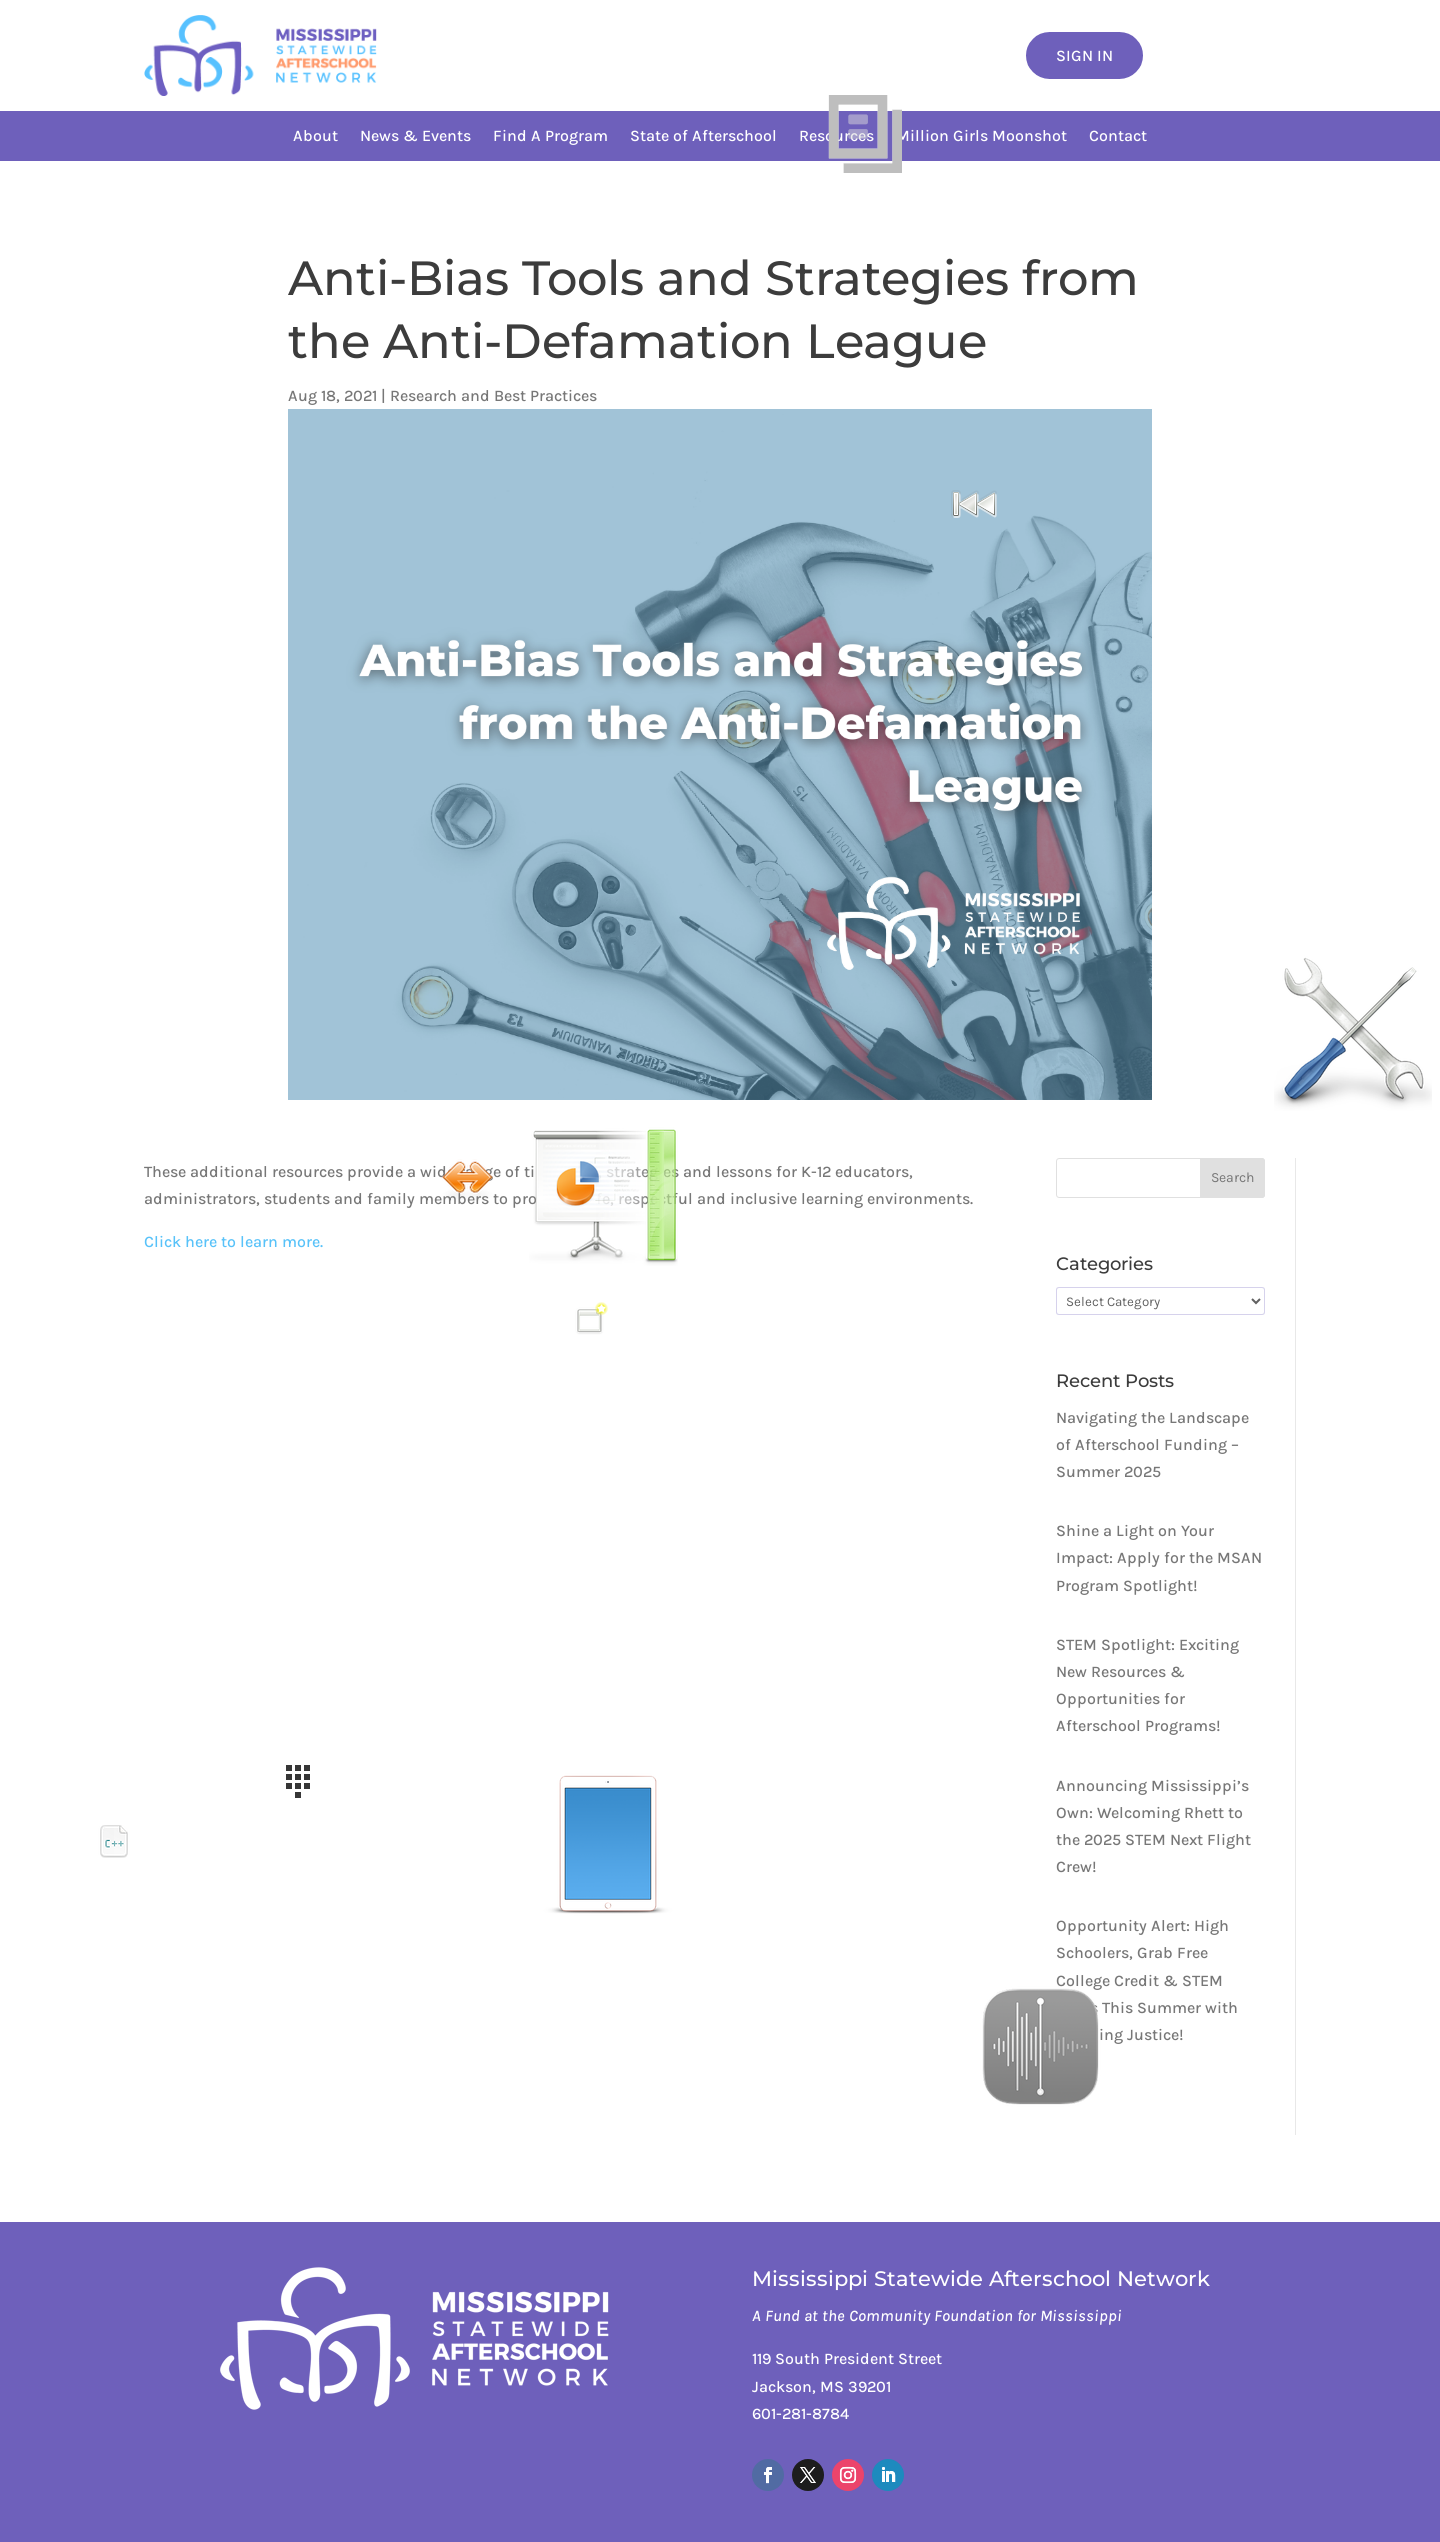 The image size is (1440, 2542). What do you see at coordinates (114, 1841) in the screenshot?
I see `a C++ source code file` at bounding box center [114, 1841].